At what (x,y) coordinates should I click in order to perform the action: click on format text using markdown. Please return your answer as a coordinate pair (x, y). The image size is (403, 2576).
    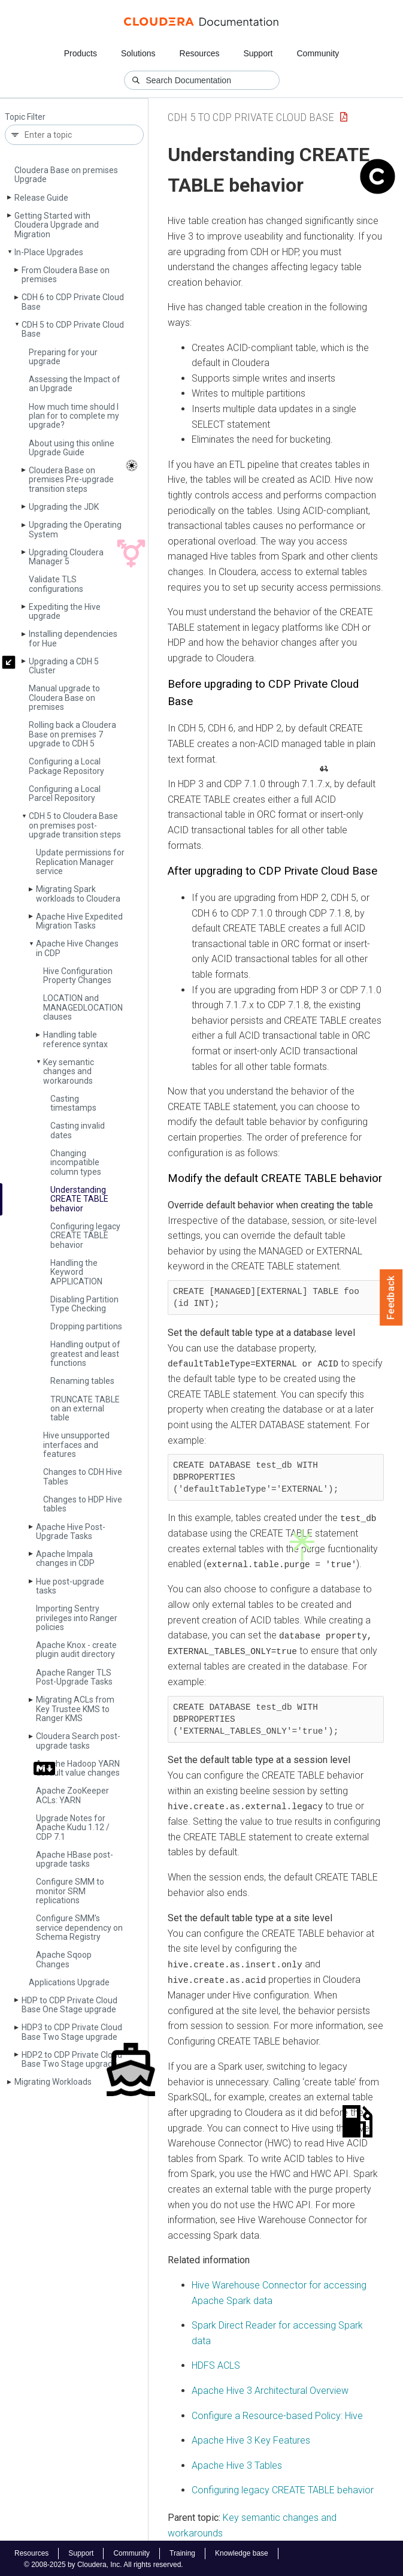
    Looking at the image, I should click on (44, 1768).